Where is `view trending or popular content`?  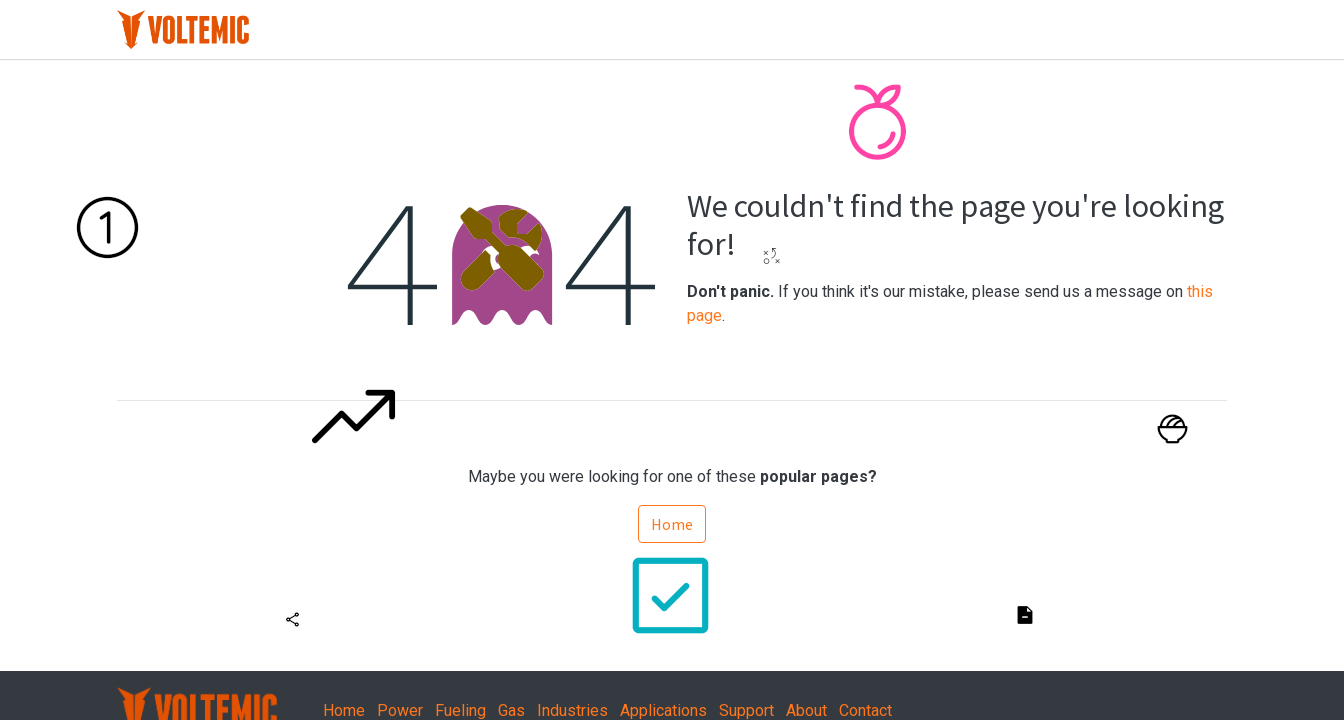 view trending or popular content is located at coordinates (353, 419).